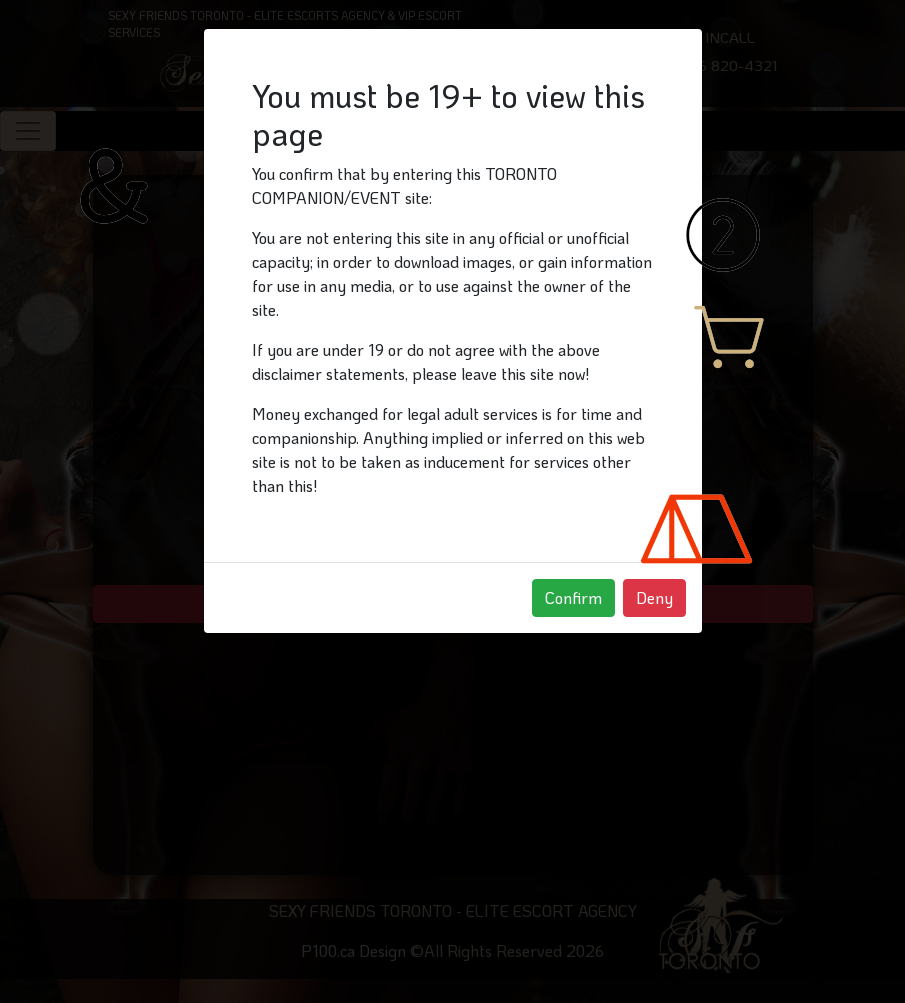  I want to click on view camping or outdoor locations, so click(696, 532).